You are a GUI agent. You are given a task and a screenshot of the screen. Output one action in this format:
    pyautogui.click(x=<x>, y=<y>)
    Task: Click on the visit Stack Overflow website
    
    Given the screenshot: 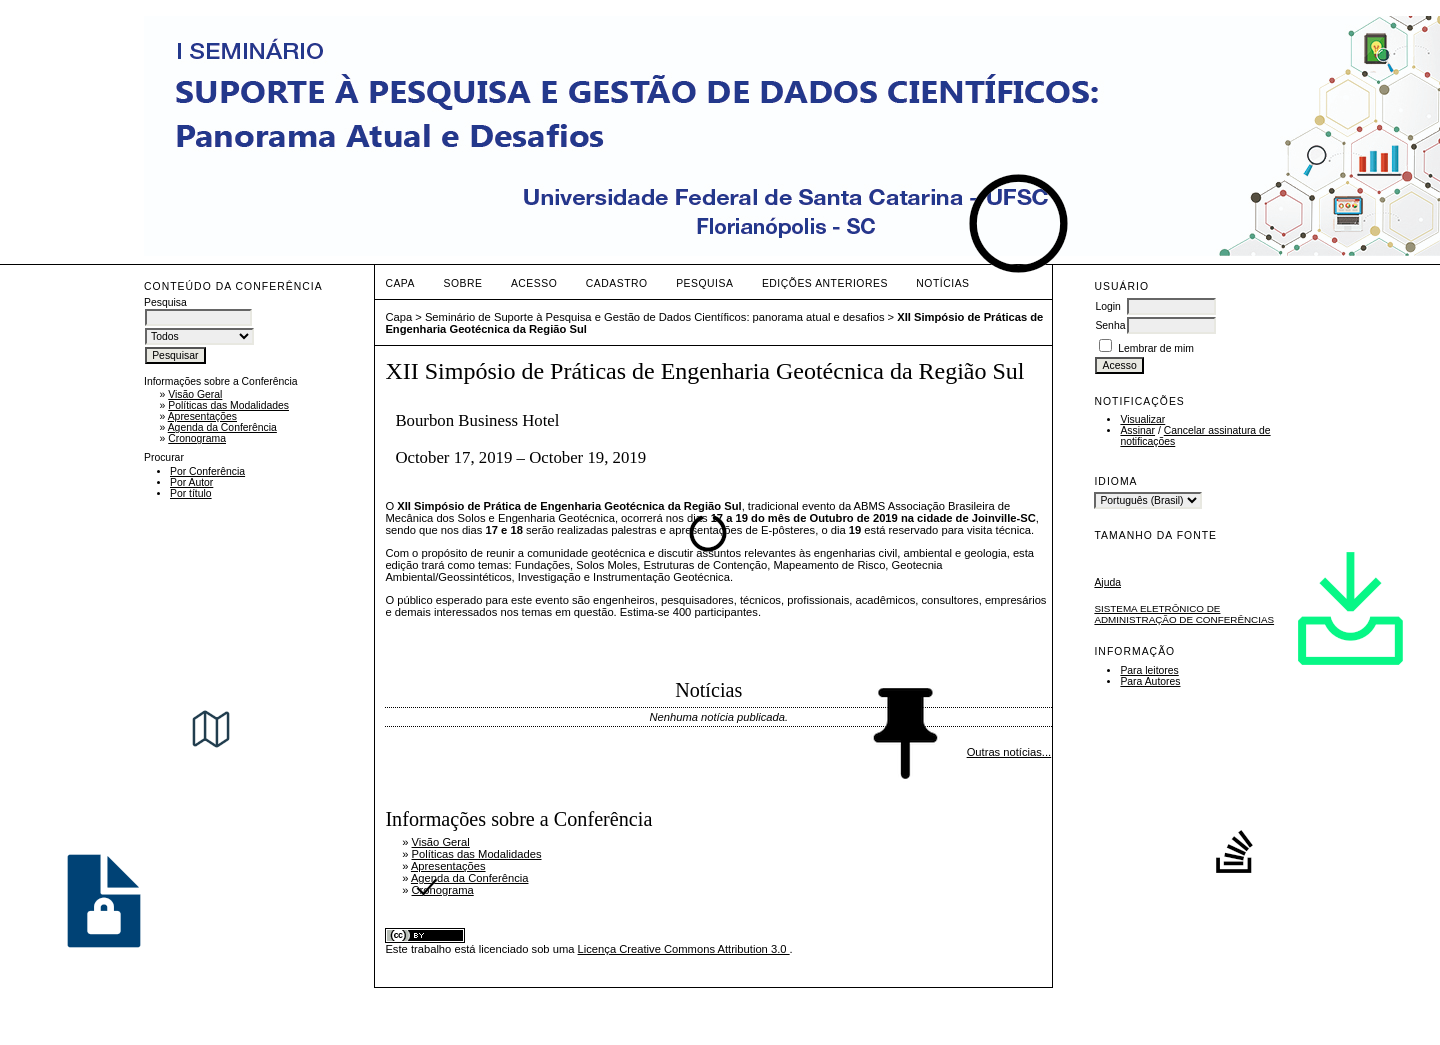 What is the action you would take?
    pyautogui.click(x=1234, y=851)
    